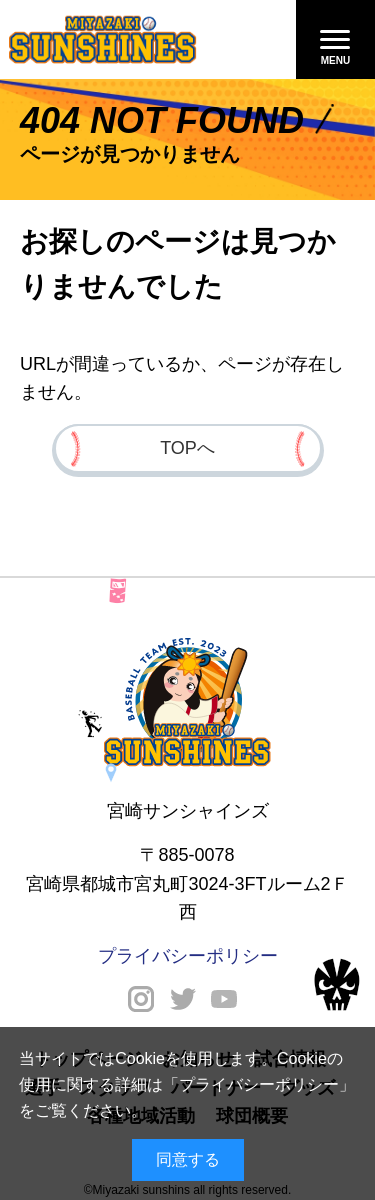 The height and width of the screenshot is (1200, 375). I want to click on view current location on map, so click(111, 773).